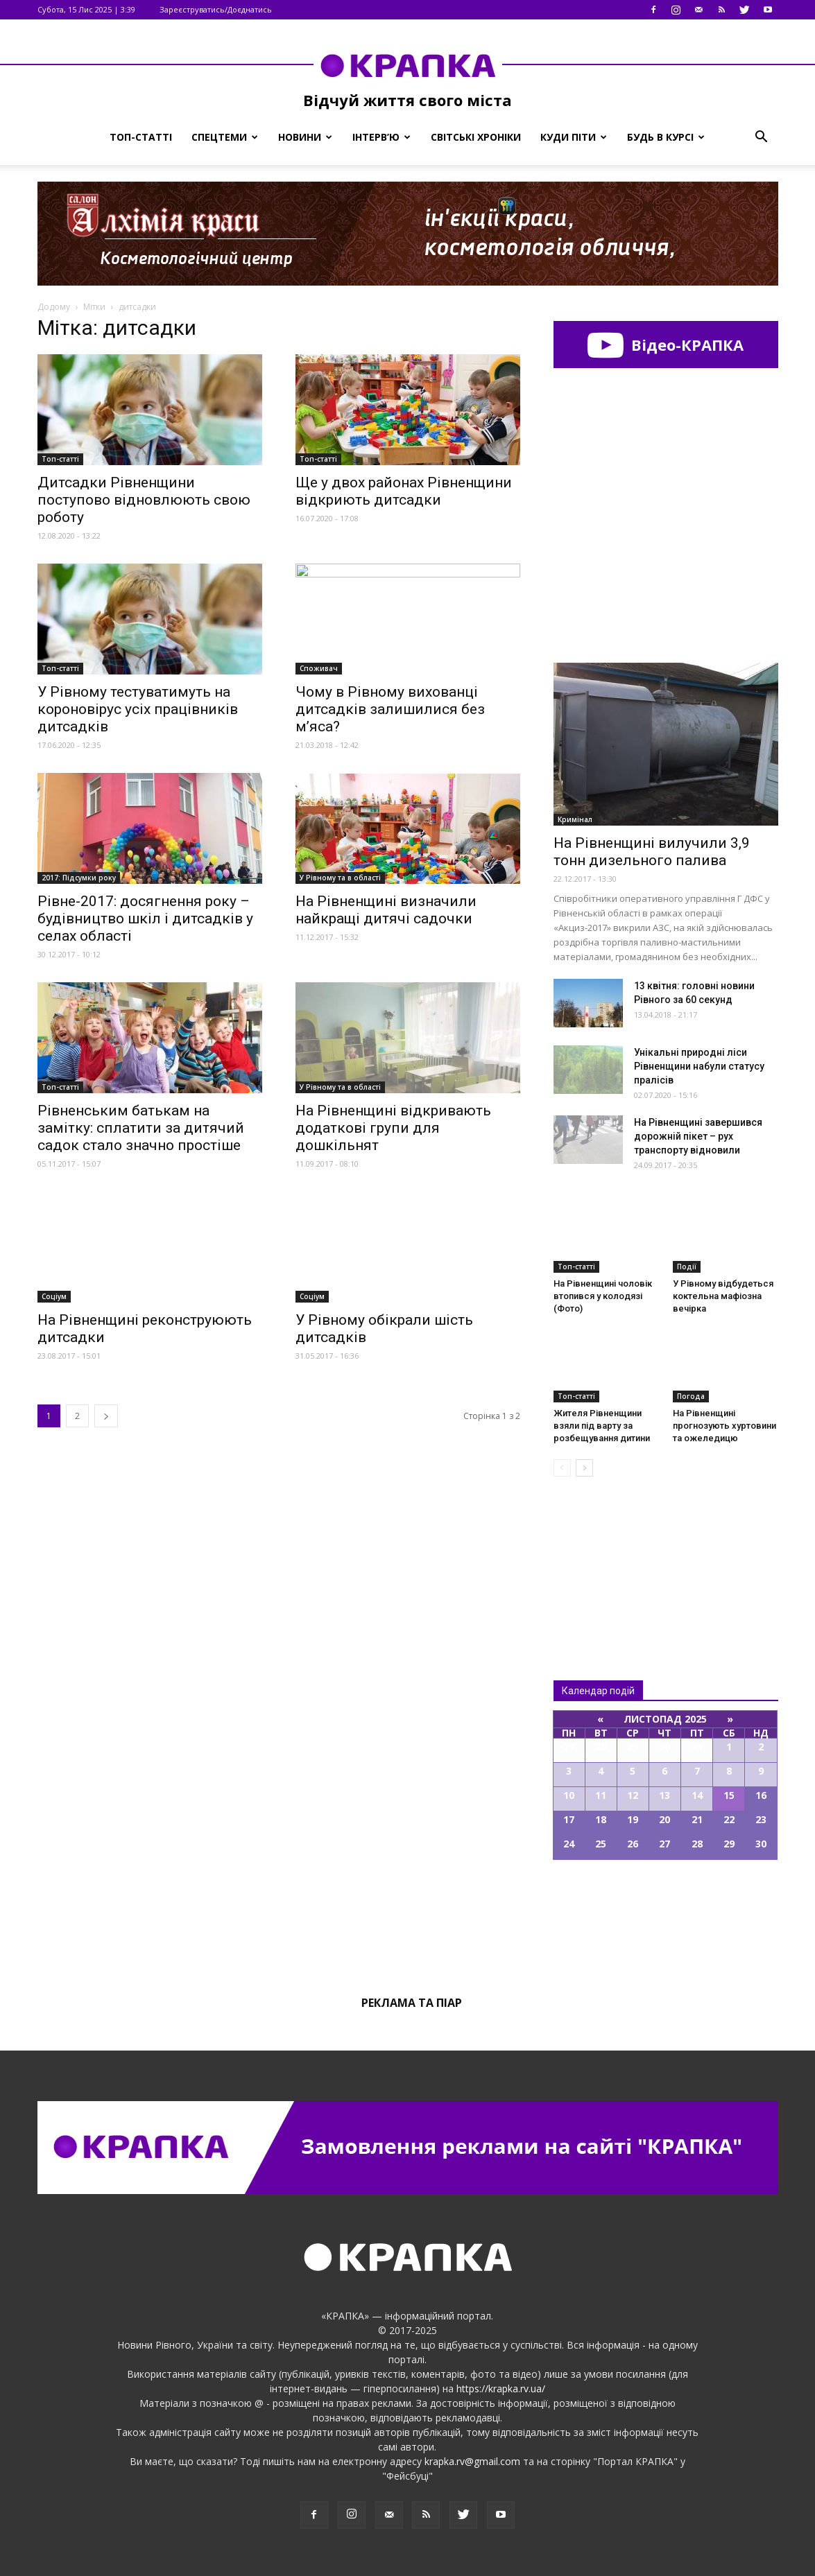 This screenshot has height=2576, width=815. What do you see at coordinates (494, 835) in the screenshot?
I see `open cmake build automation tool` at bounding box center [494, 835].